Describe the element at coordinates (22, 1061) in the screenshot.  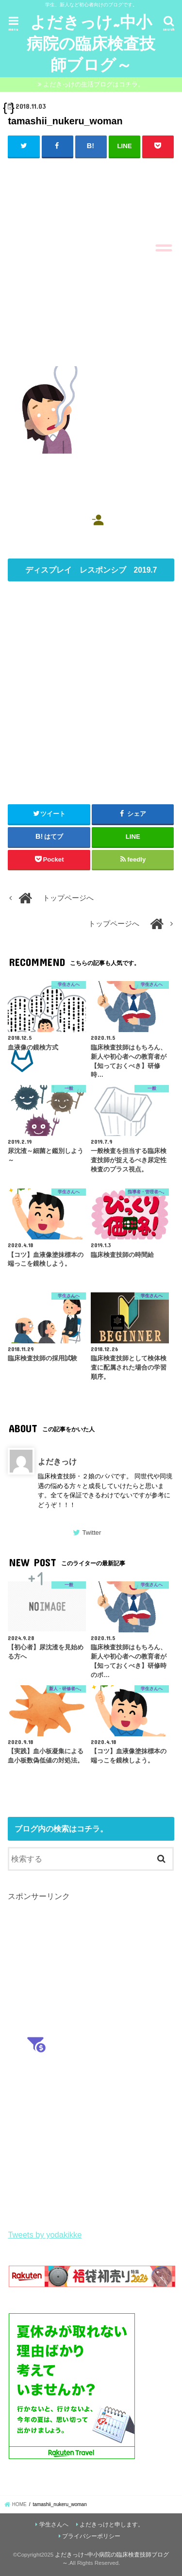
I see `link to GitLab repository` at that location.